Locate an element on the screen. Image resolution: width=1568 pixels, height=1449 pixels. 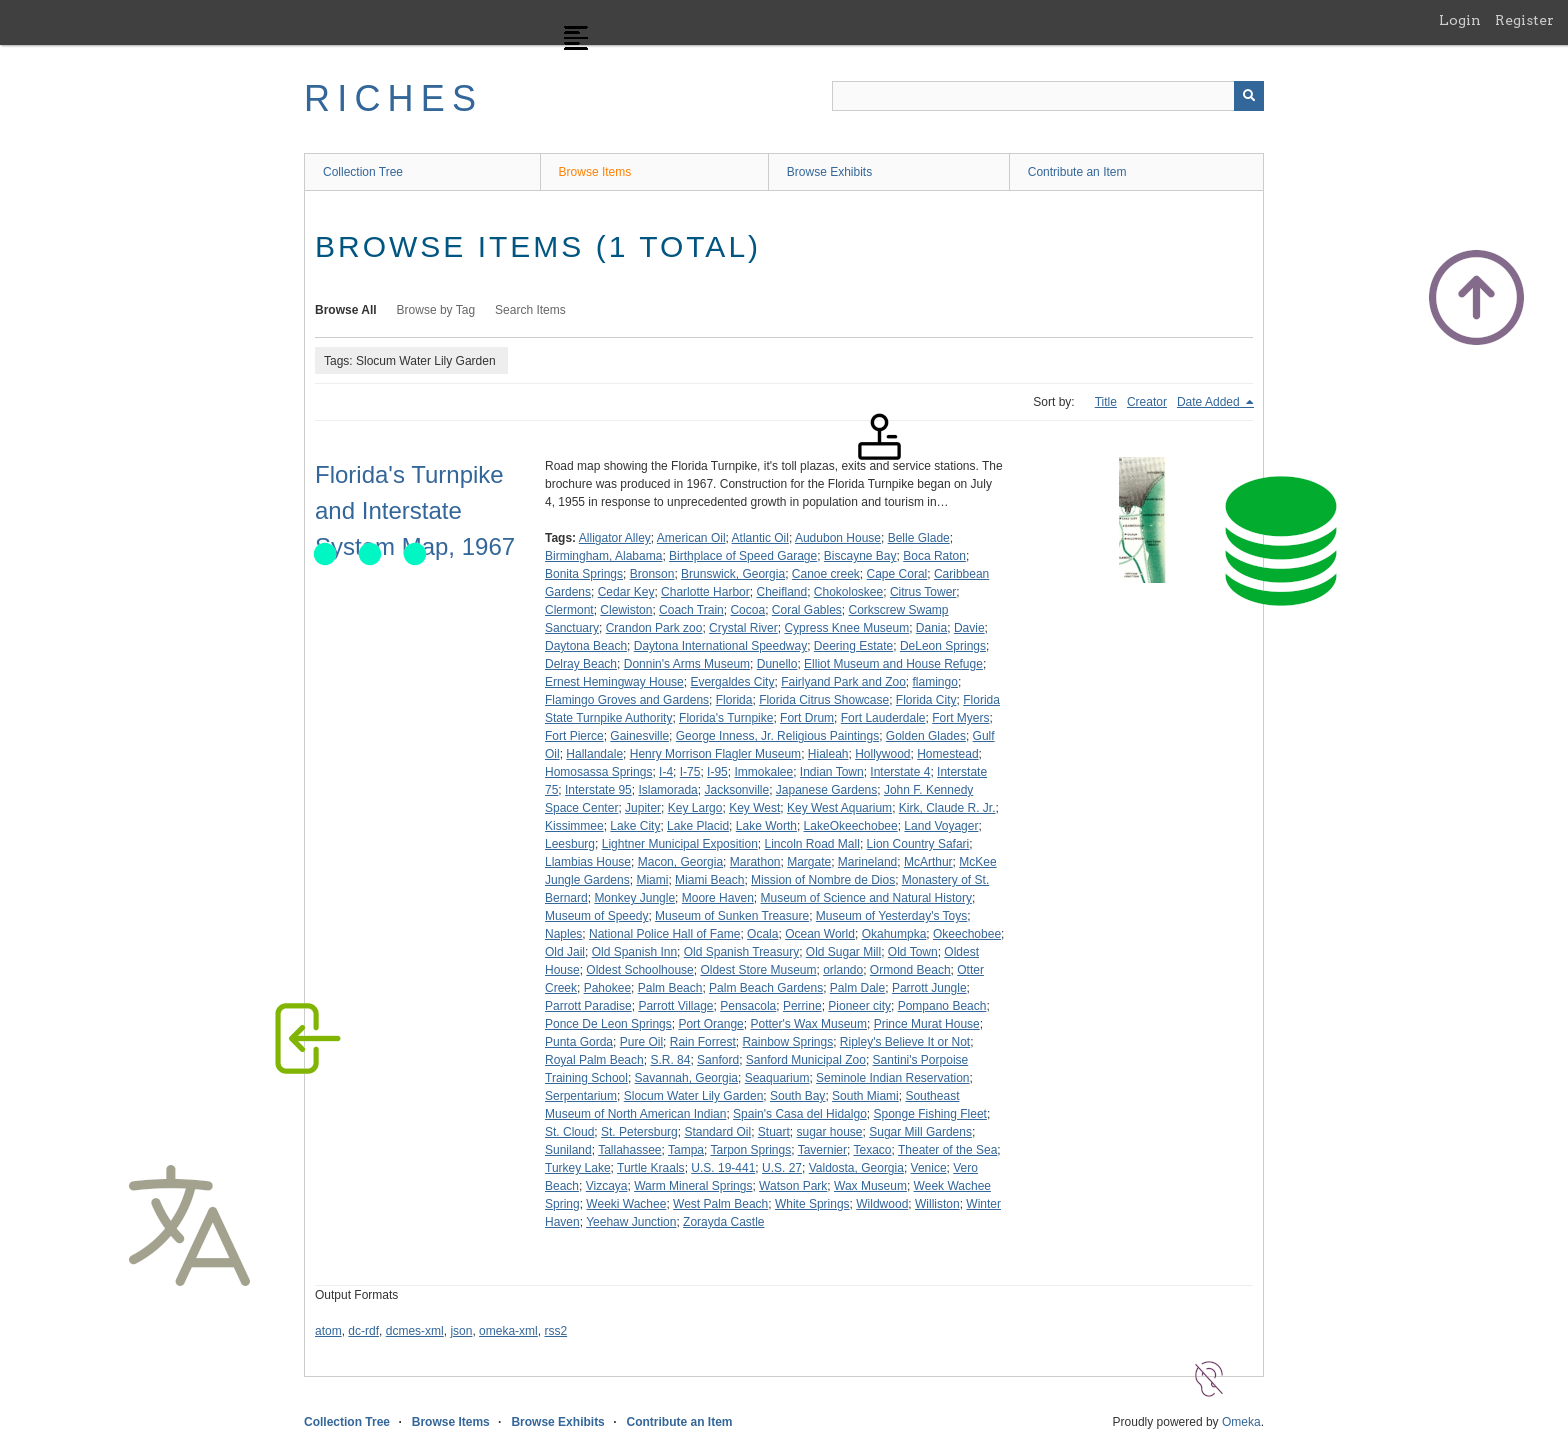
access game controller settings is located at coordinates (879, 438).